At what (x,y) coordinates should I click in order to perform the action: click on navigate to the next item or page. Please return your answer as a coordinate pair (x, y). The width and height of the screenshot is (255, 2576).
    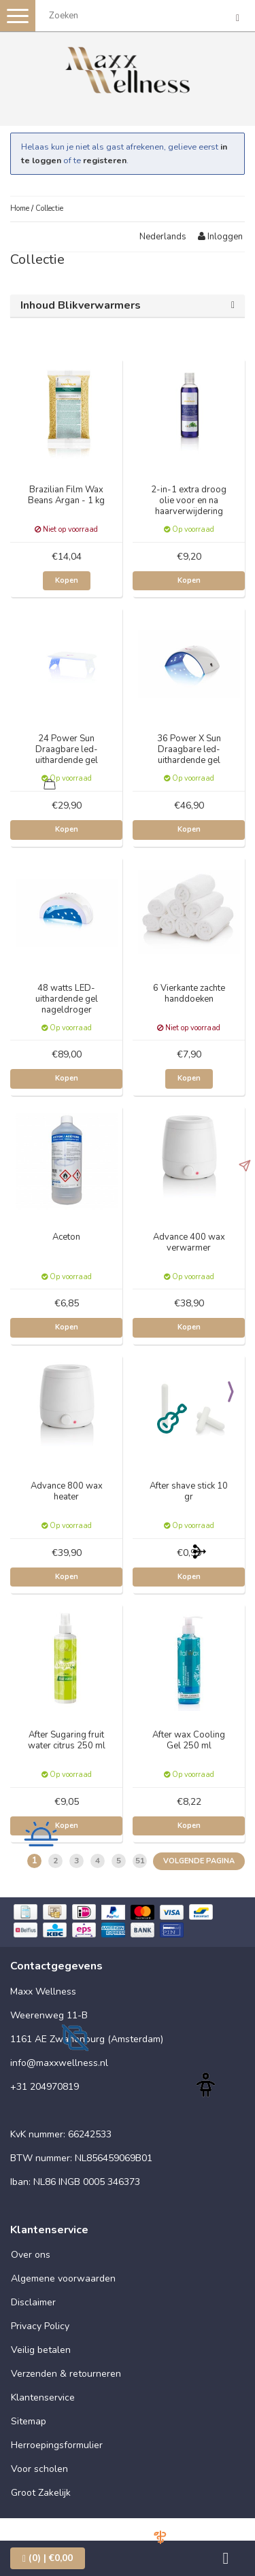
    Looking at the image, I should click on (230, 1391).